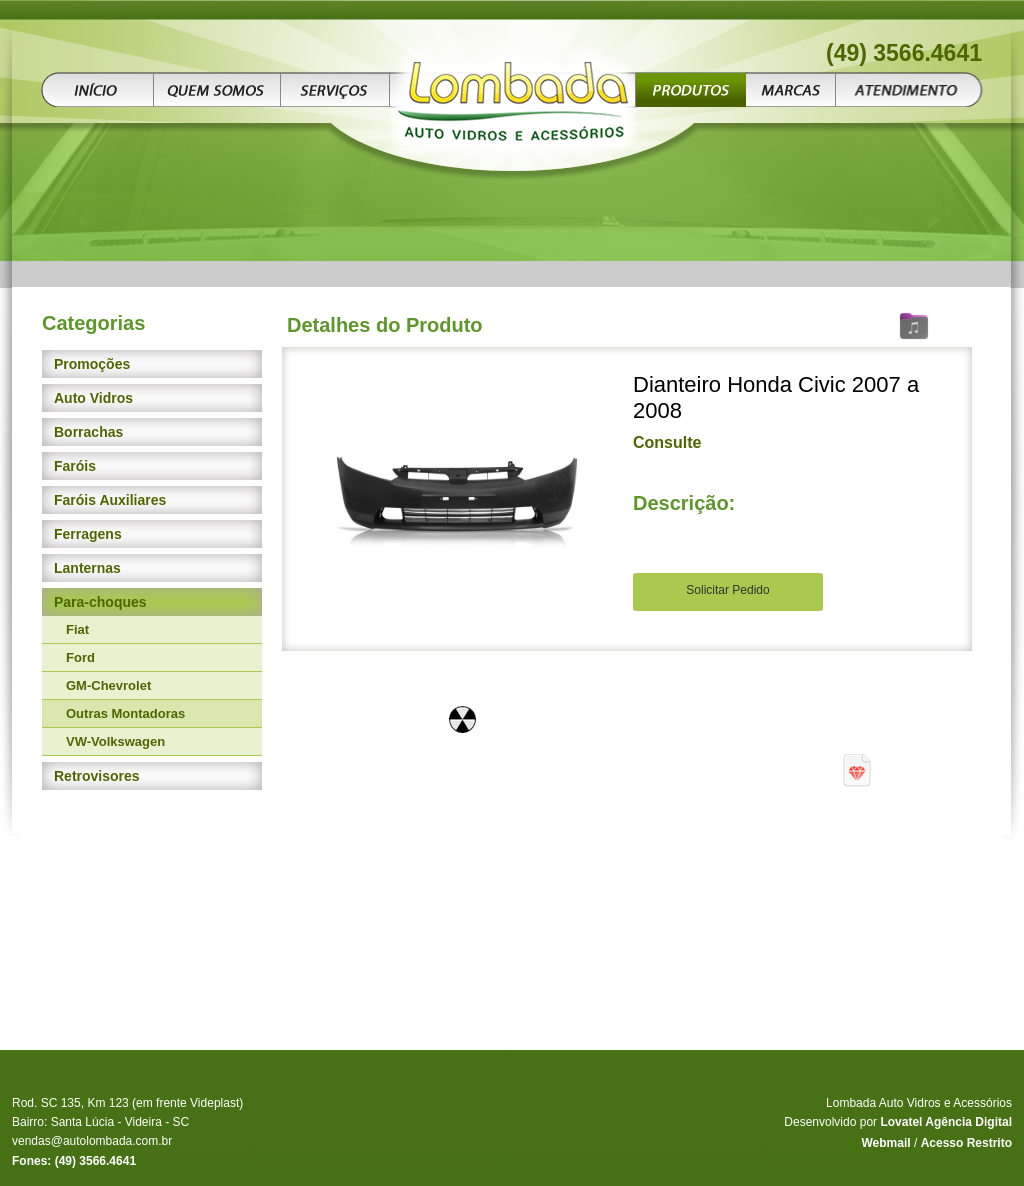 This screenshot has height=1186, width=1024. What do you see at coordinates (914, 326) in the screenshot?
I see `open your music folder` at bounding box center [914, 326].